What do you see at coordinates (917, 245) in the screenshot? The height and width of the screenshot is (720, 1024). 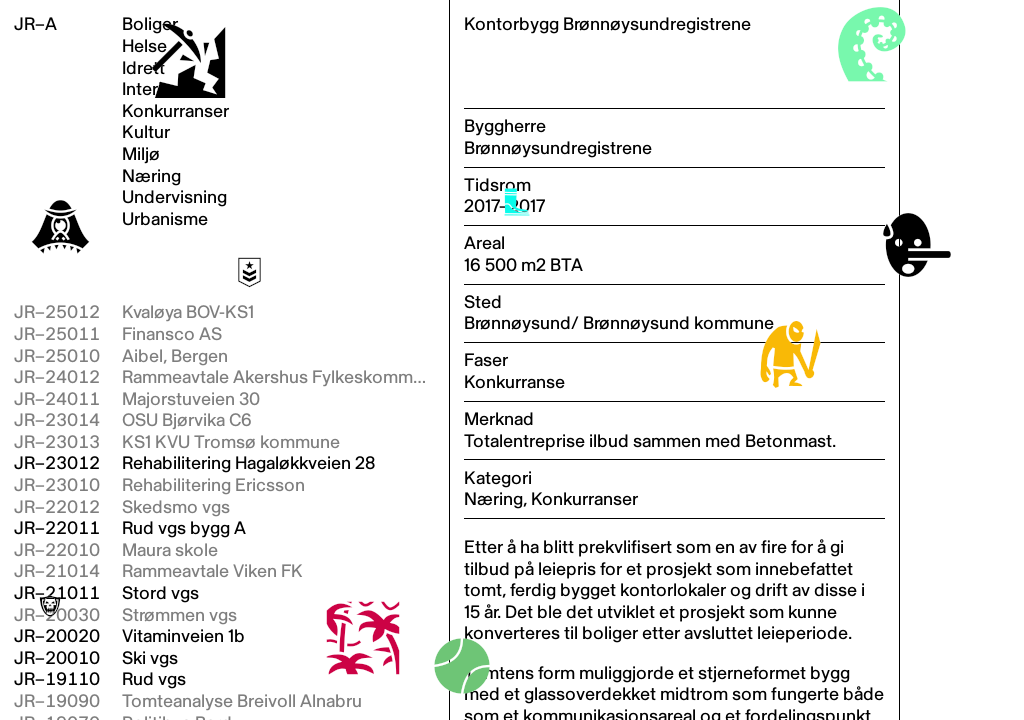 I see `indicates a player is bluffing or lying` at bounding box center [917, 245].